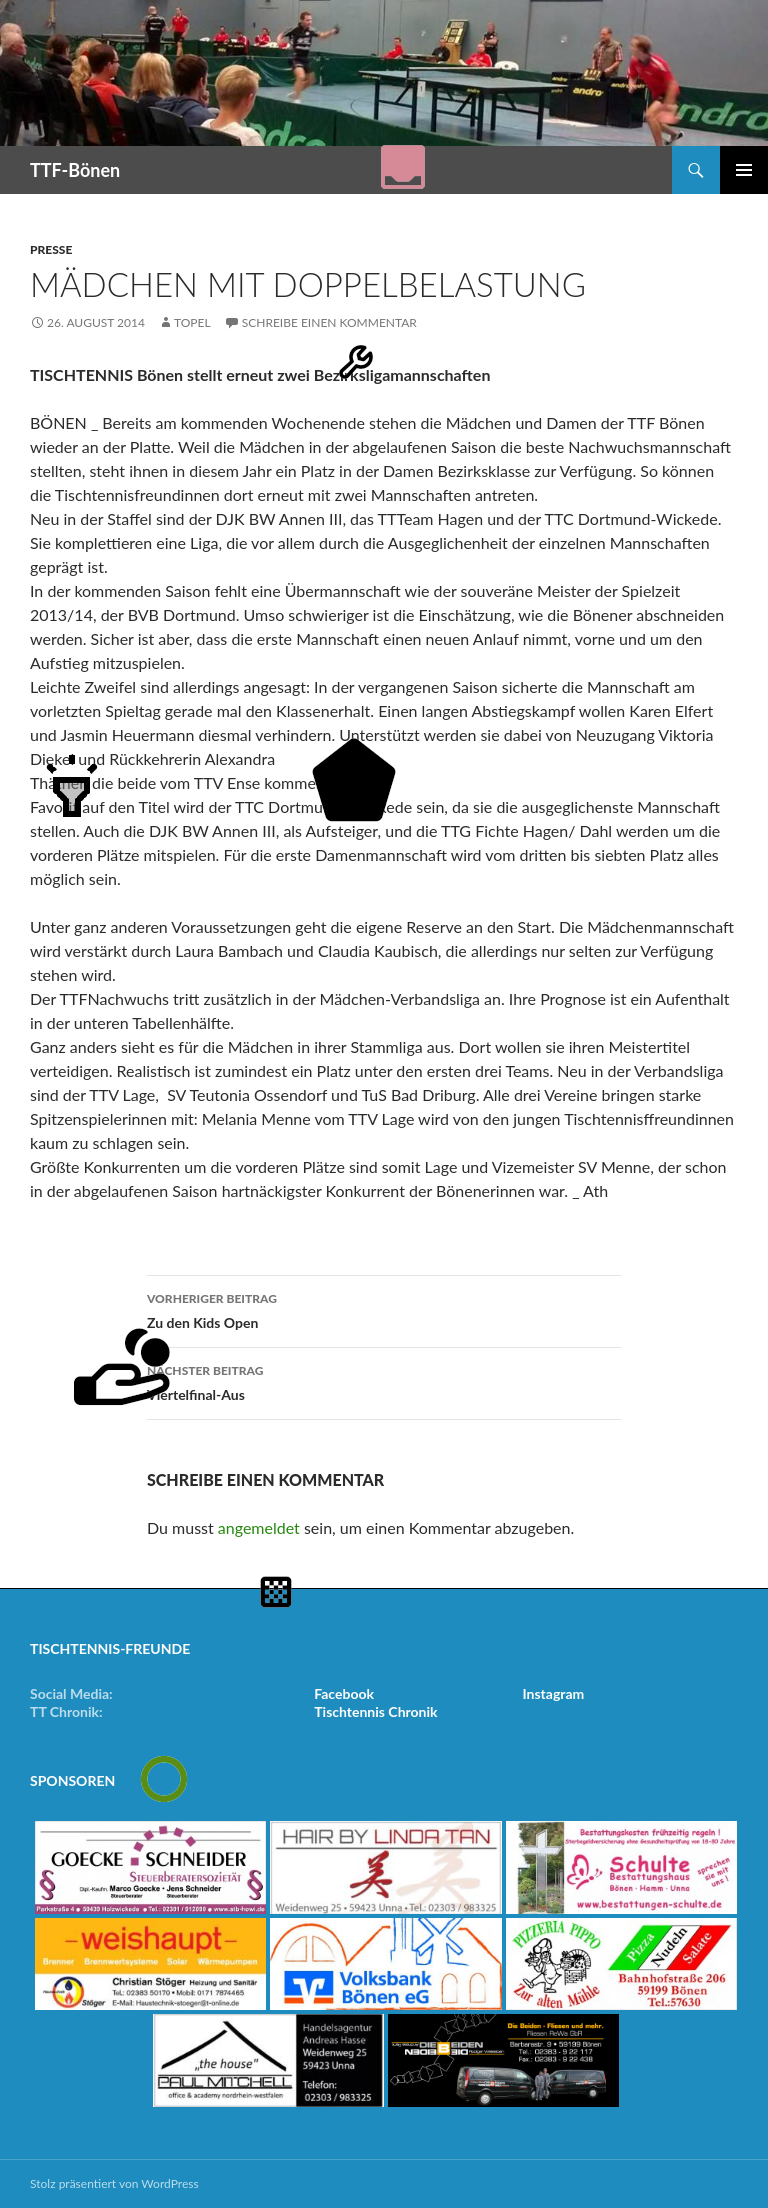 This screenshot has height=2208, width=768. I want to click on highlight selected text, so click(72, 786).